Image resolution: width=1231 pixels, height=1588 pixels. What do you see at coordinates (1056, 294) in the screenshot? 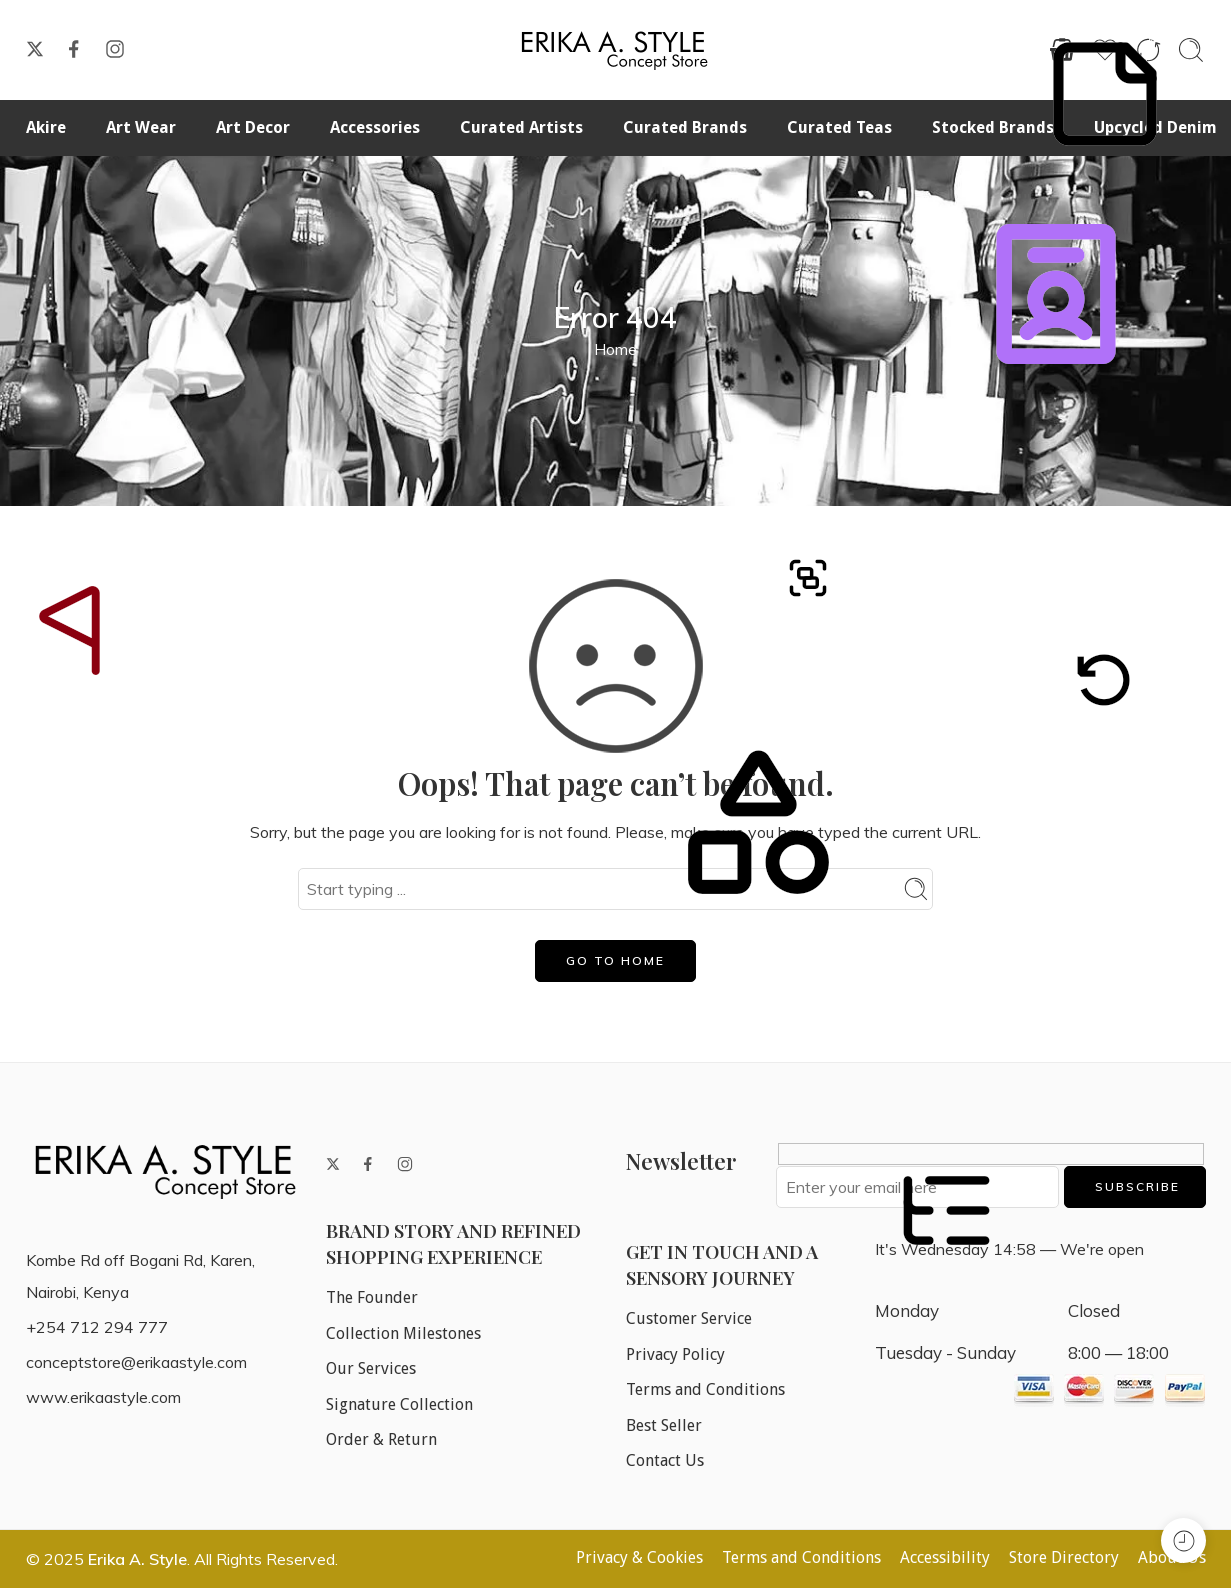
I see `view user profile or identity information` at bounding box center [1056, 294].